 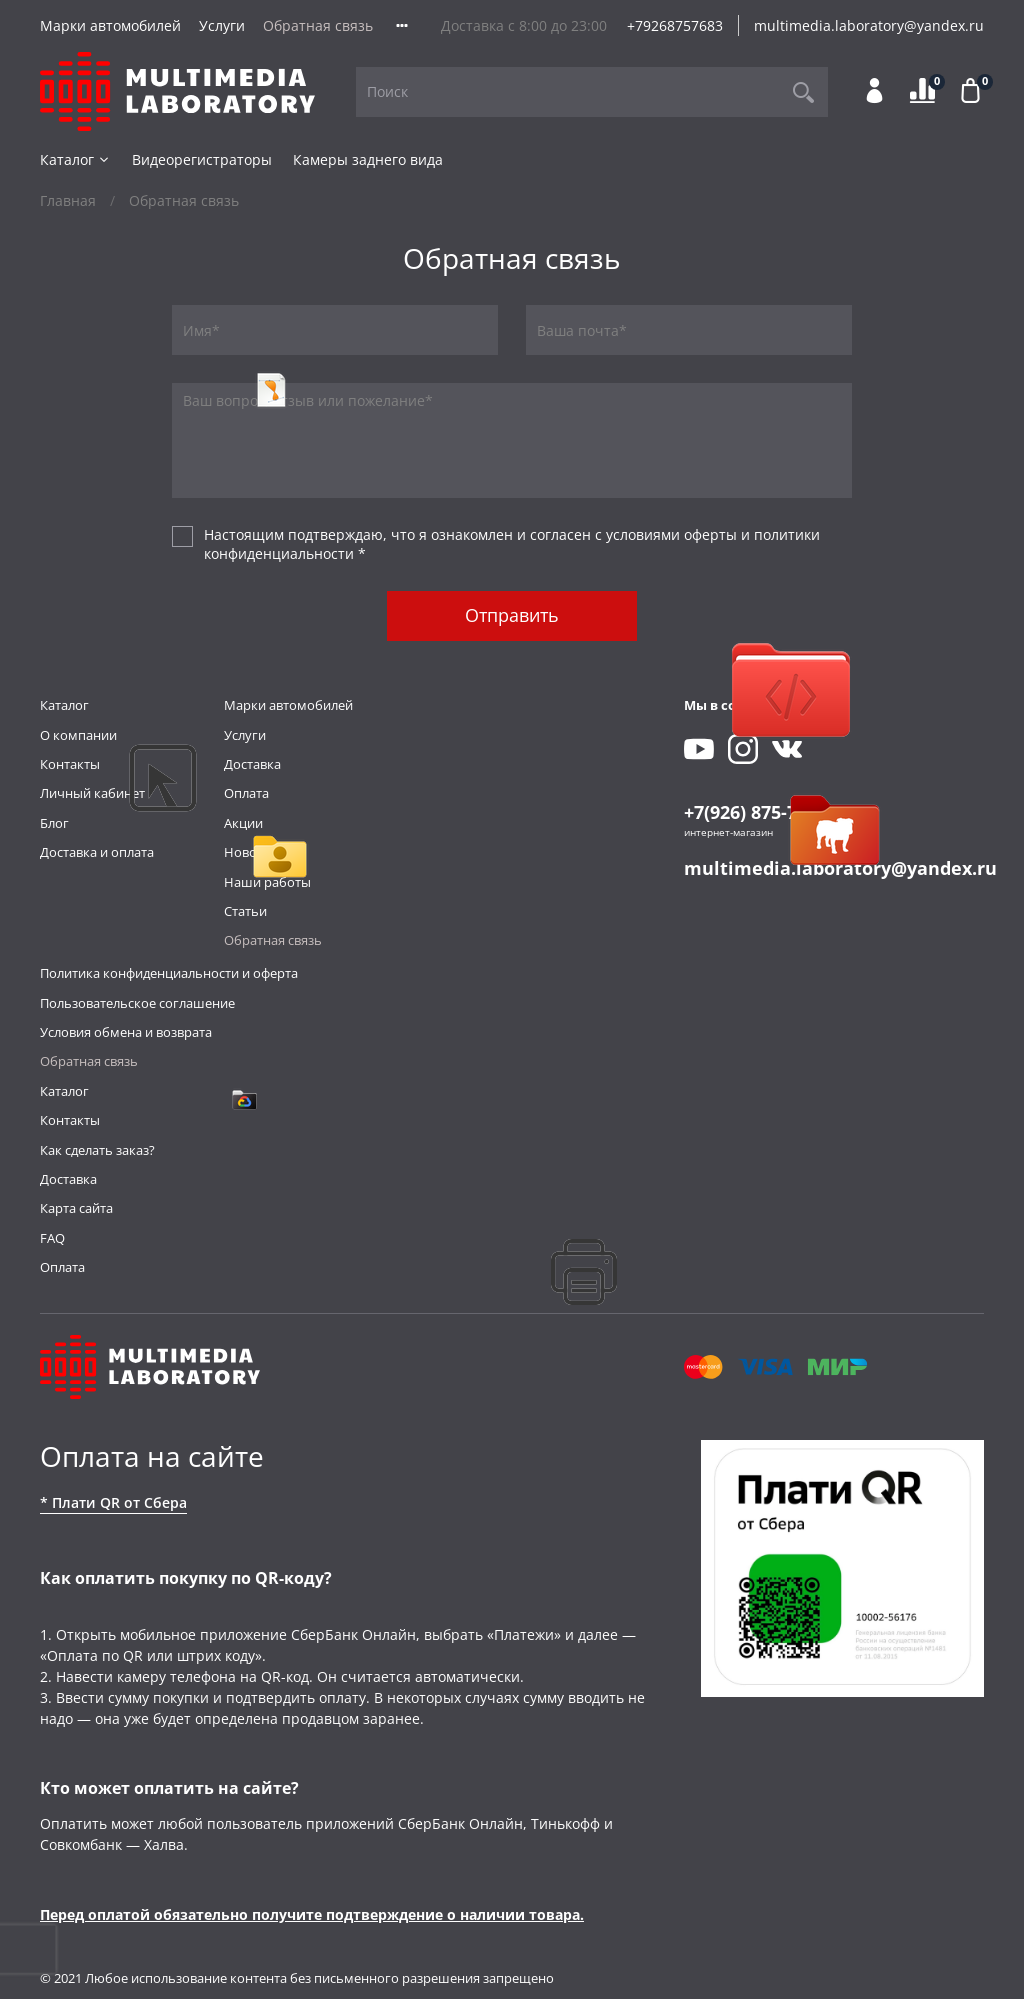 I want to click on open fusion app or automation tool, so click(x=163, y=778).